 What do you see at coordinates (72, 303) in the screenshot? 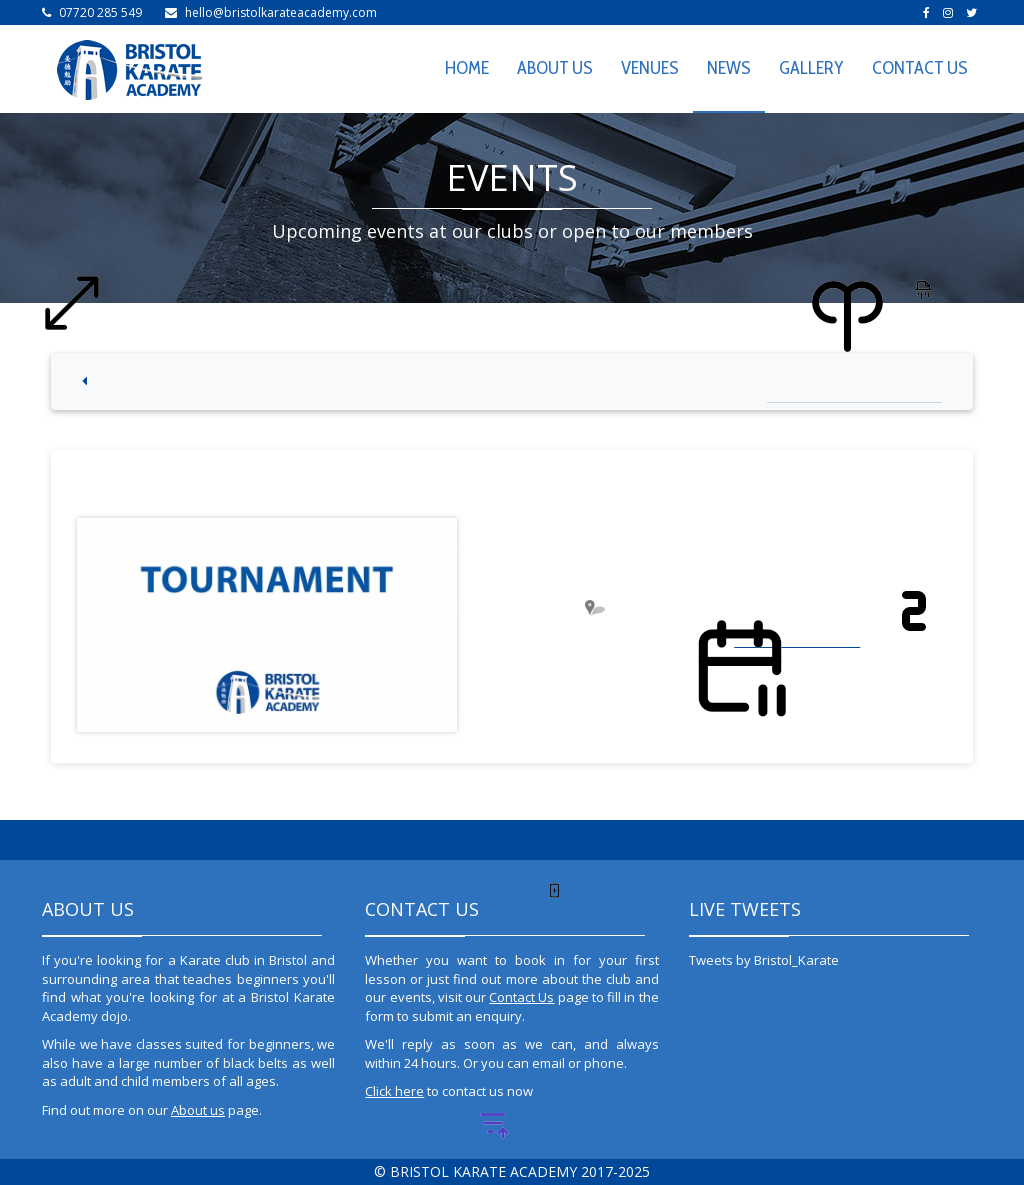
I see `resize a window or element` at bounding box center [72, 303].